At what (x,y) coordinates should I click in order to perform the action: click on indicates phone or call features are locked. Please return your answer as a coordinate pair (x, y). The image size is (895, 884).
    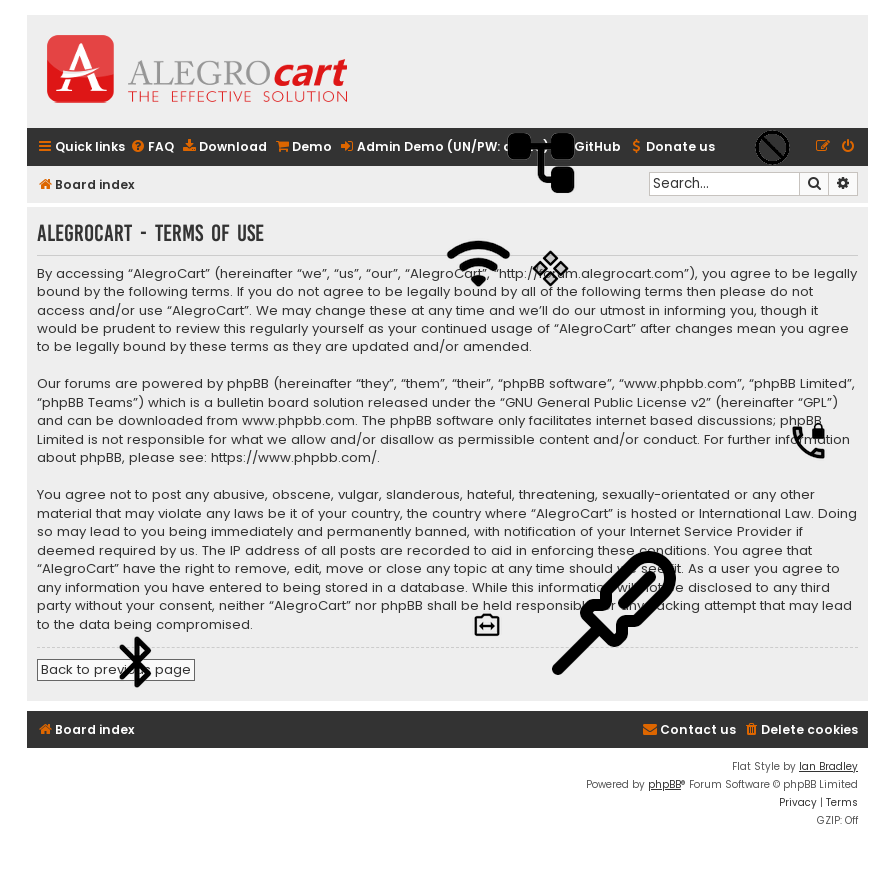
    Looking at the image, I should click on (808, 442).